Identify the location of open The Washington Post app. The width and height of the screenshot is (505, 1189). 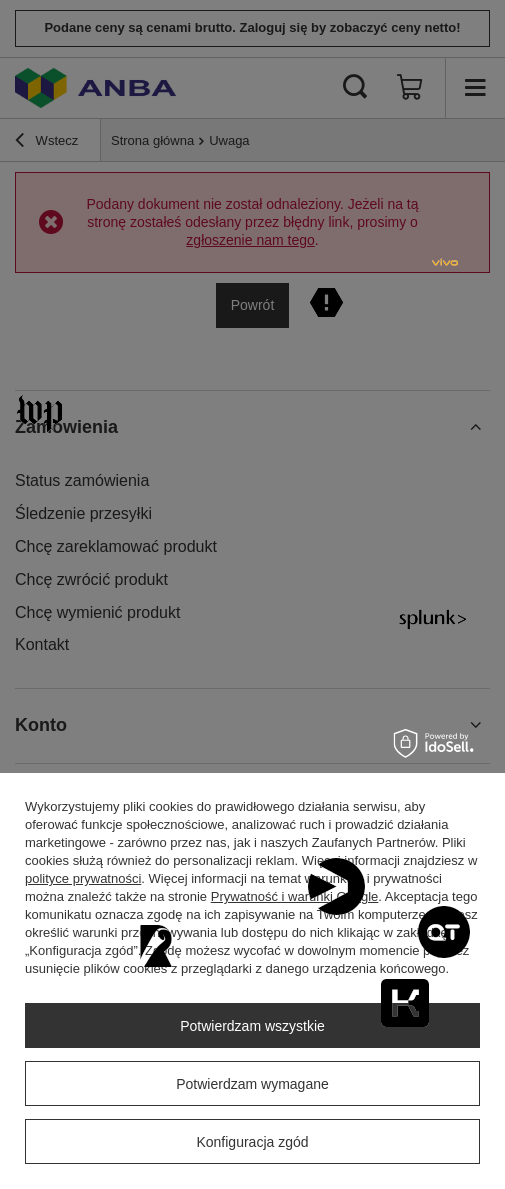
(39, 413).